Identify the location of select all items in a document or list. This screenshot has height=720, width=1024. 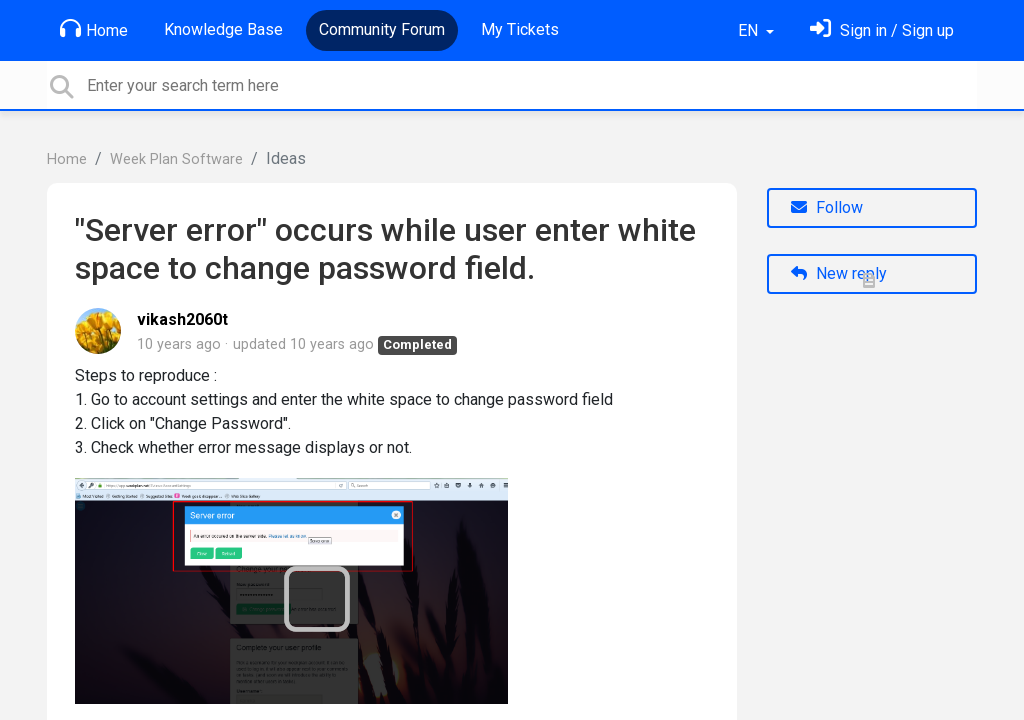
(869, 280).